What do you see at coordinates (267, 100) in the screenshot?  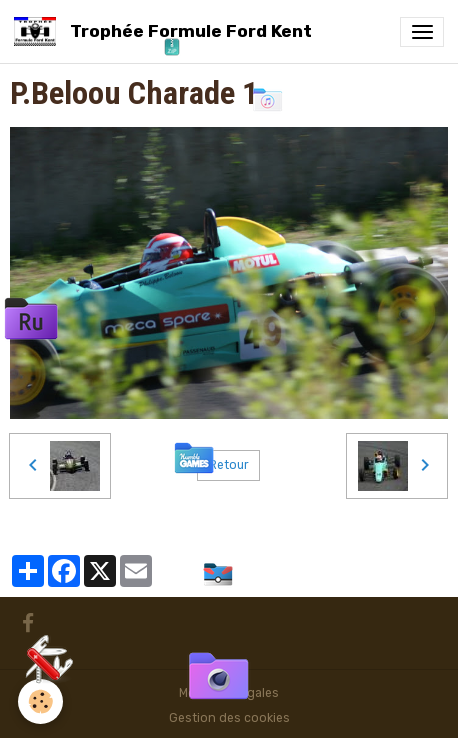 I see `open folder containing apple music files` at bounding box center [267, 100].